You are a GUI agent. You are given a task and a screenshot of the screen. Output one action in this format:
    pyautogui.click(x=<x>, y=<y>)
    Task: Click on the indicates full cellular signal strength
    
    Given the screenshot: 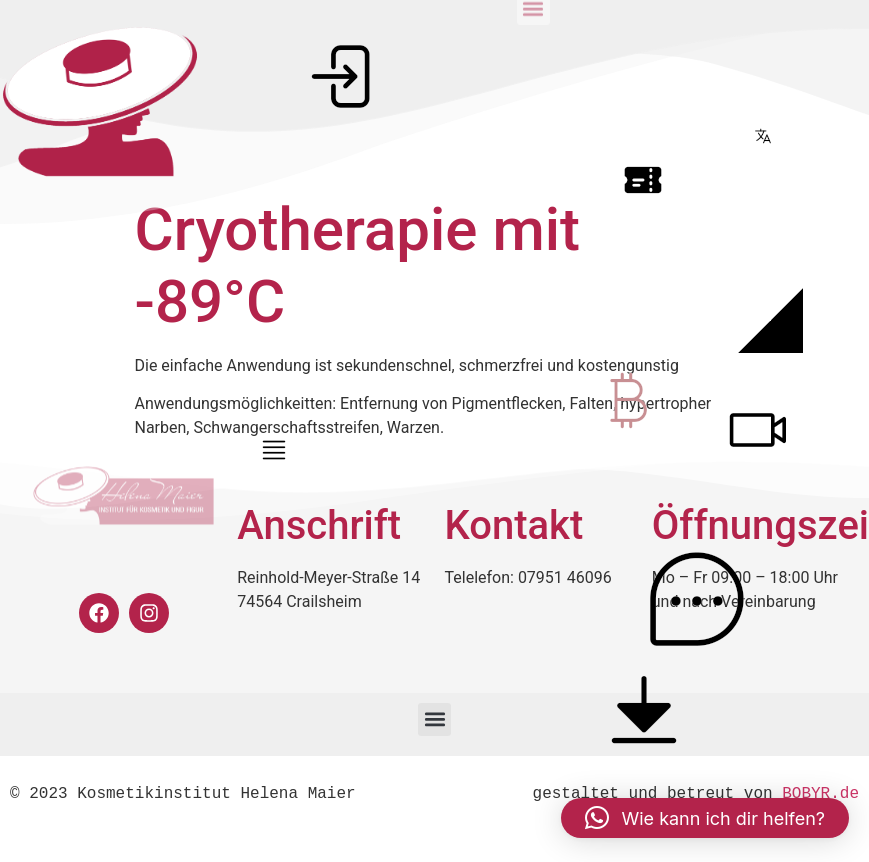 What is the action you would take?
    pyautogui.click(x=770, y=320)
    